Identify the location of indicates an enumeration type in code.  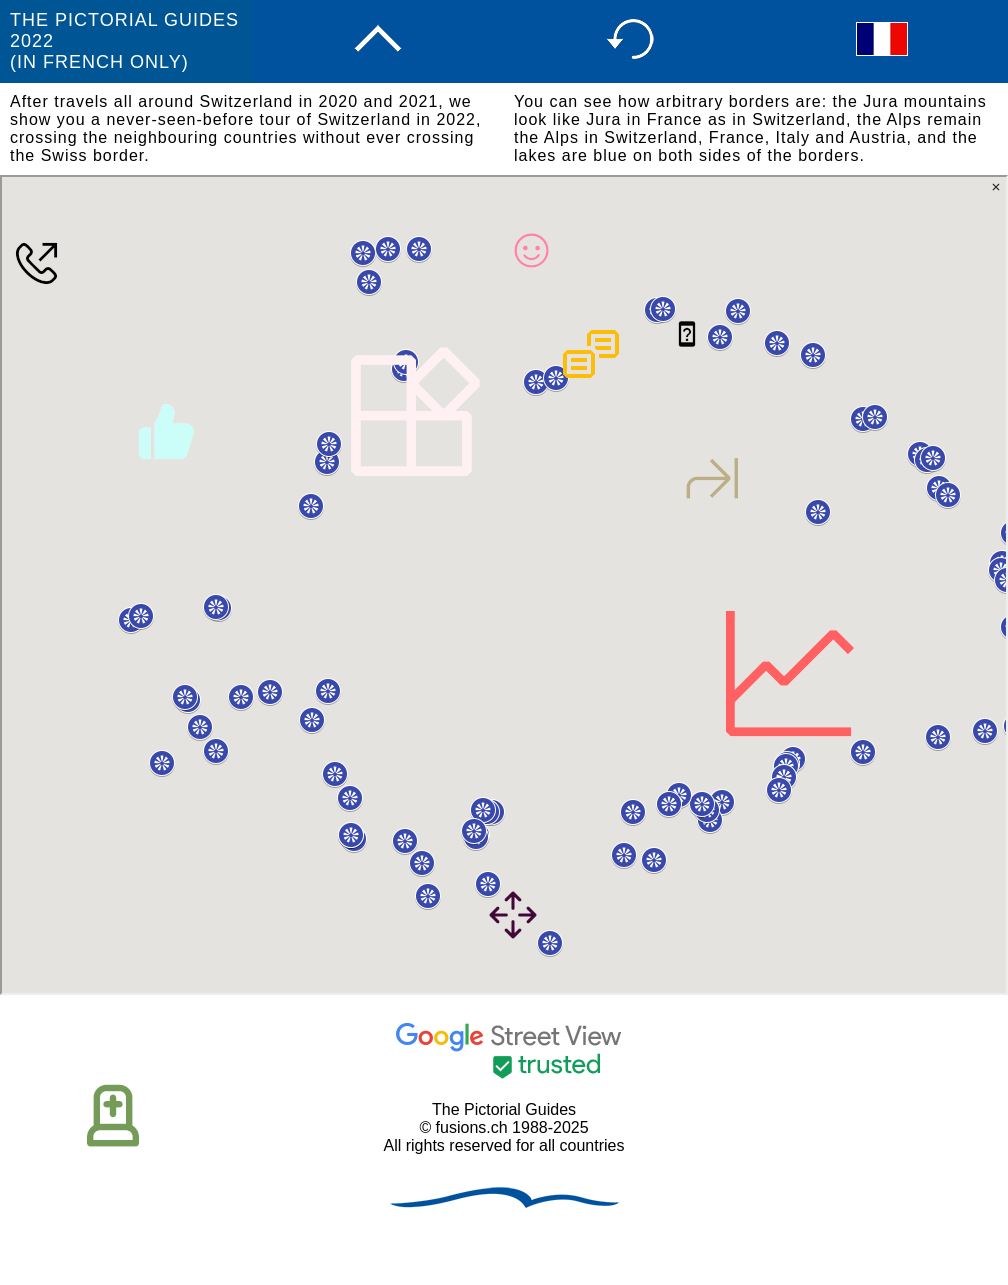
(591, 354).